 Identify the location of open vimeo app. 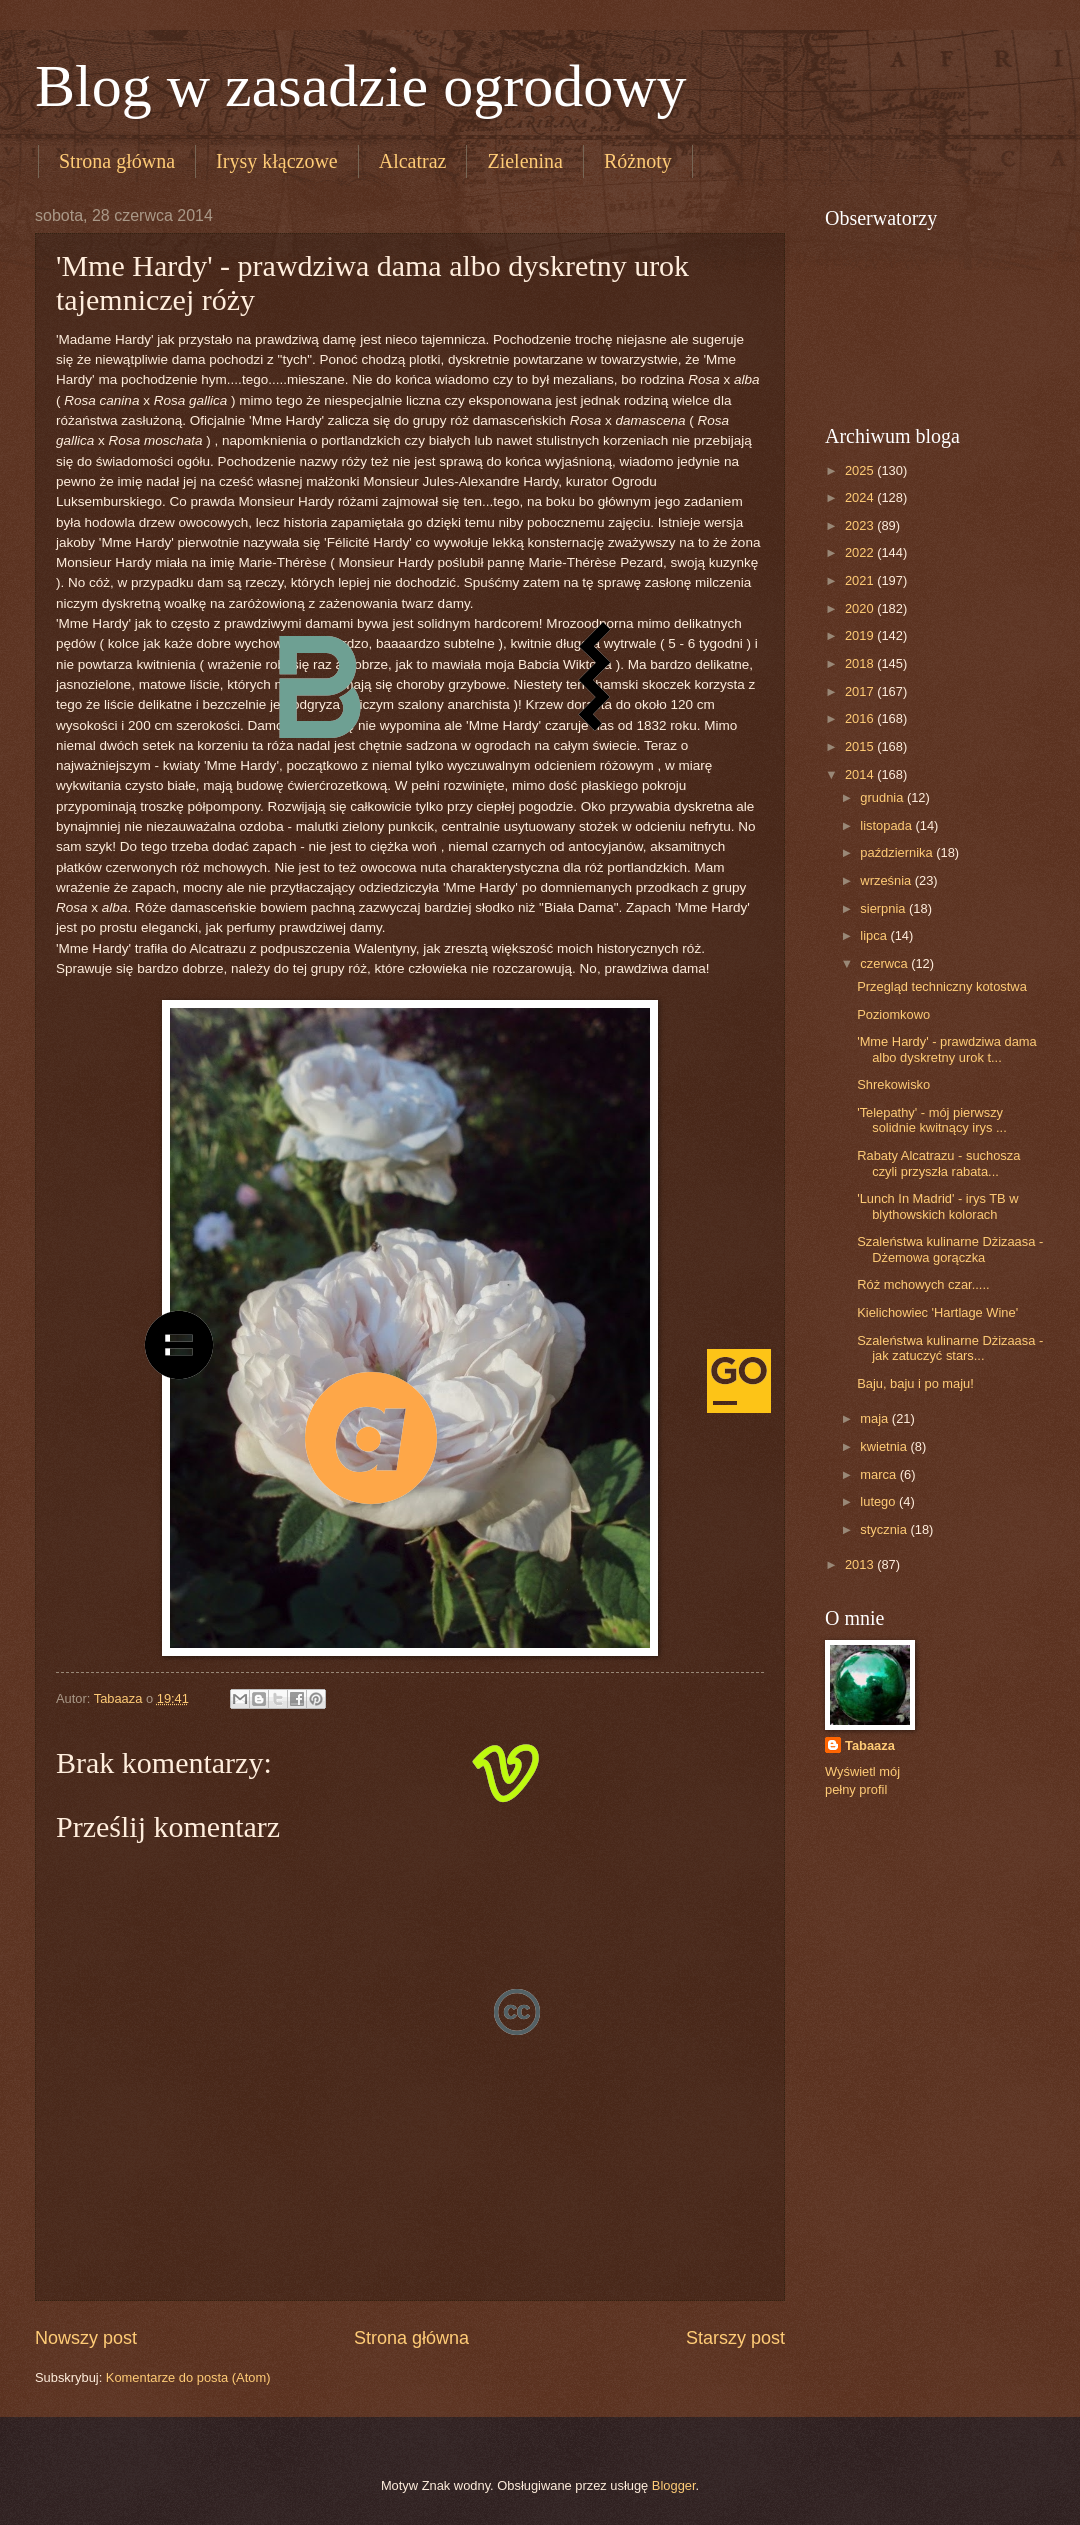
(507, 1772).